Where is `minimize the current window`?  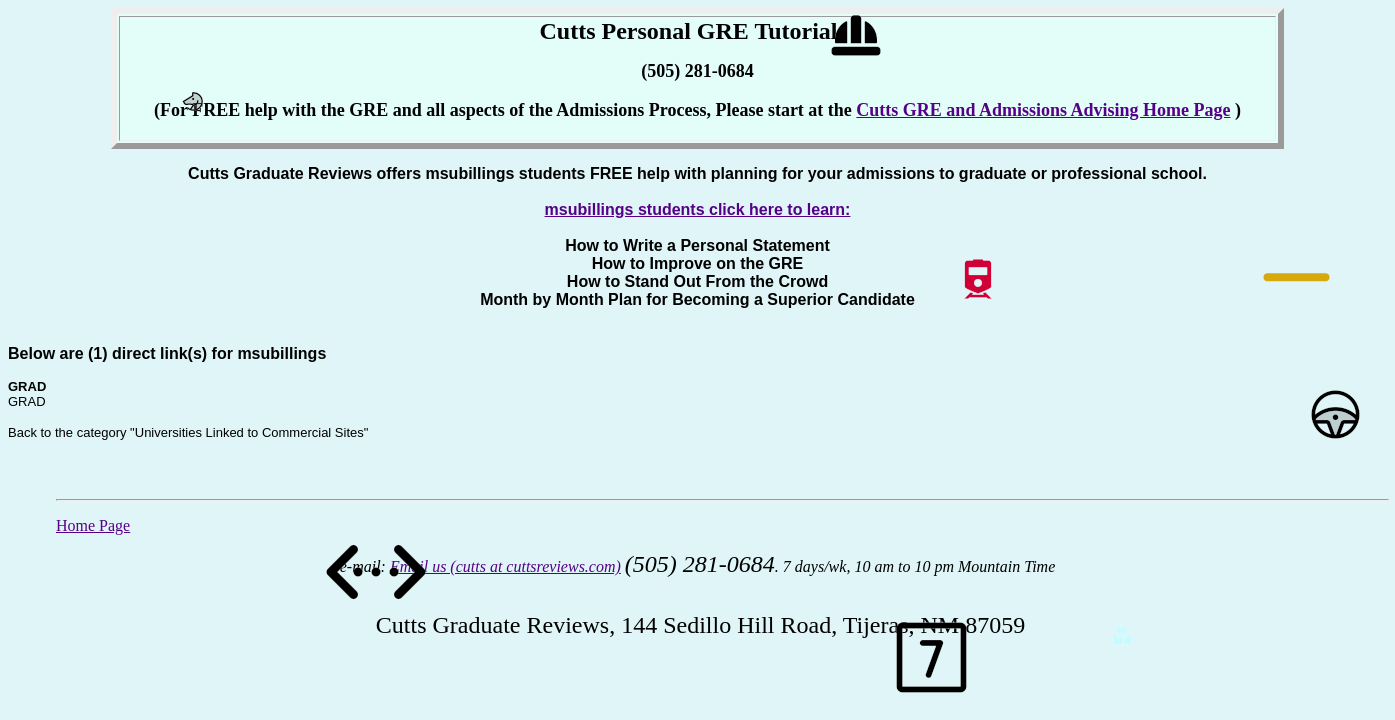
minimize the current window is located at coordinates (1296, 256).